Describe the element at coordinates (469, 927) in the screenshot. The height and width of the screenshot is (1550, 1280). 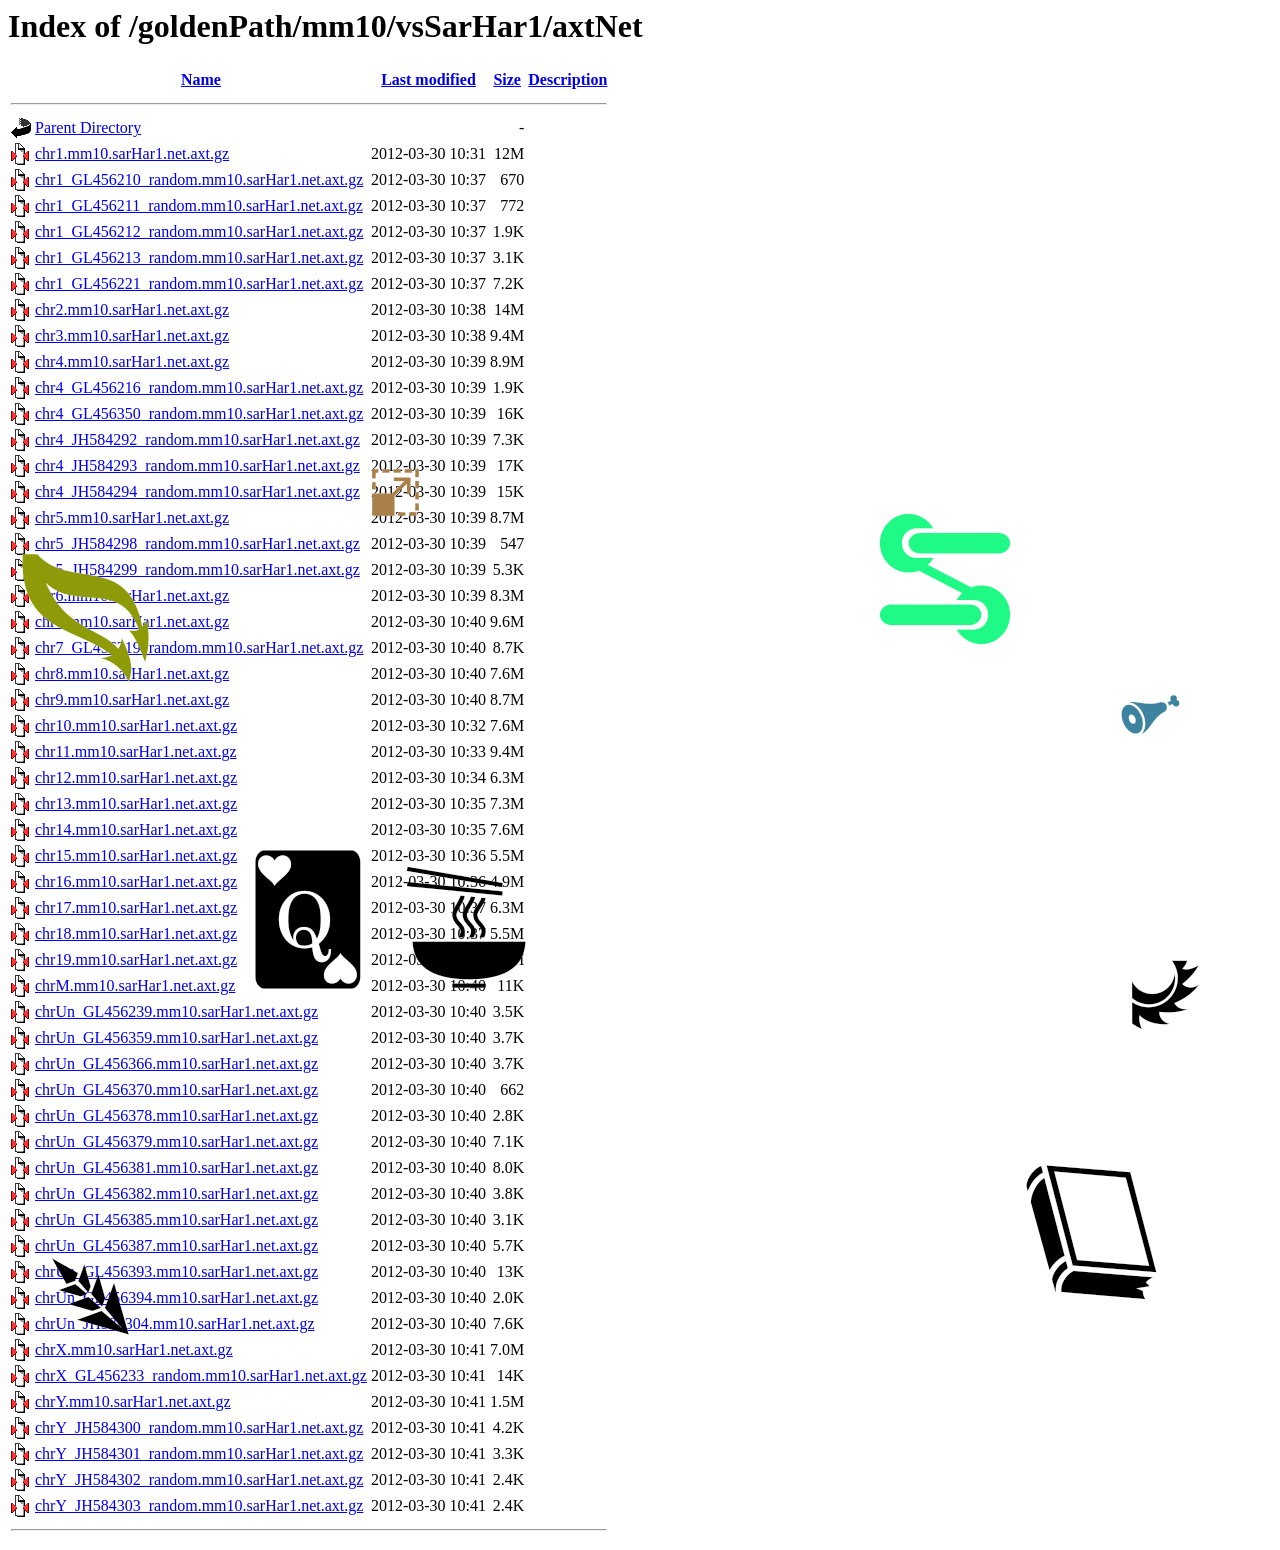
I see `browse asian cuisine or noodle dishes` at that location.